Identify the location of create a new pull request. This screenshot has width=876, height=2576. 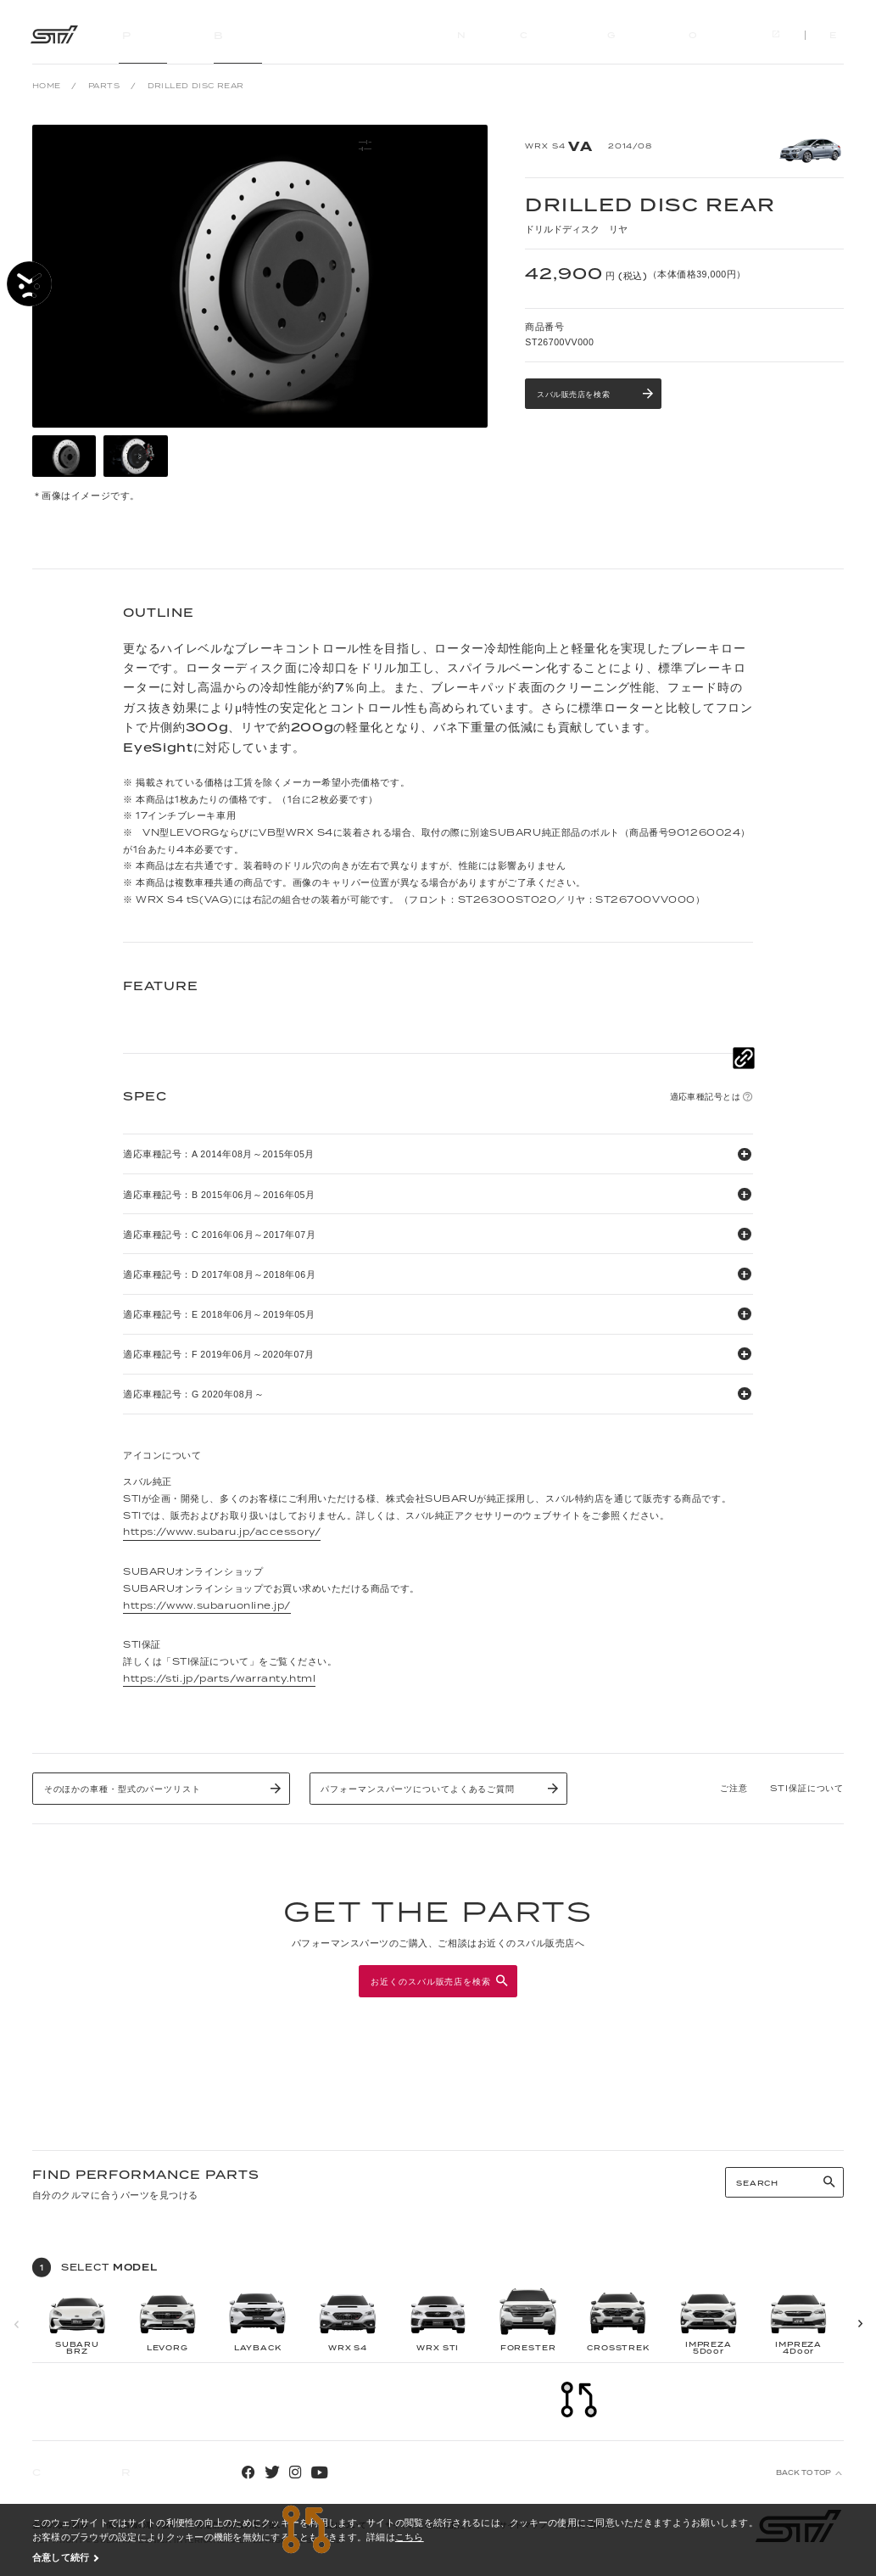
(304, 2529).